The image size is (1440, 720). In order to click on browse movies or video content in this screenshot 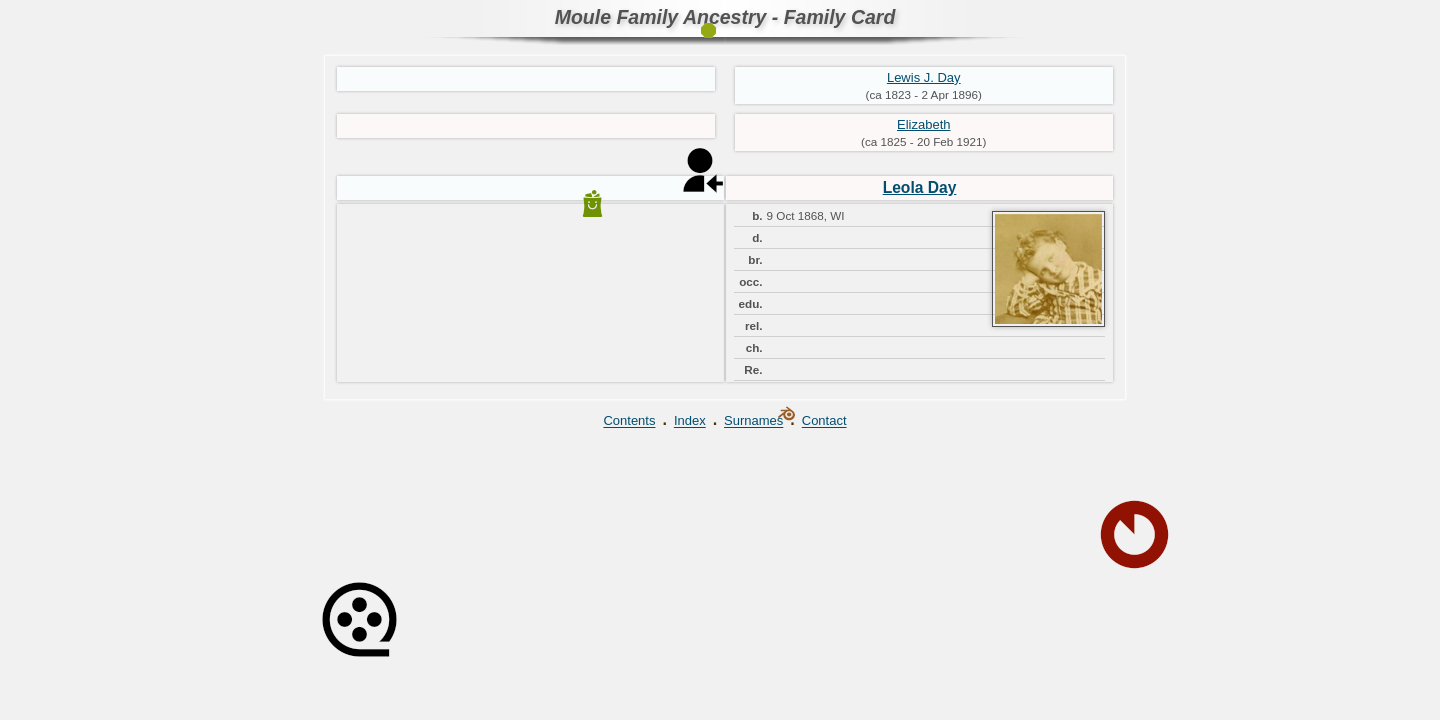, I will do `click(359, 619)`.